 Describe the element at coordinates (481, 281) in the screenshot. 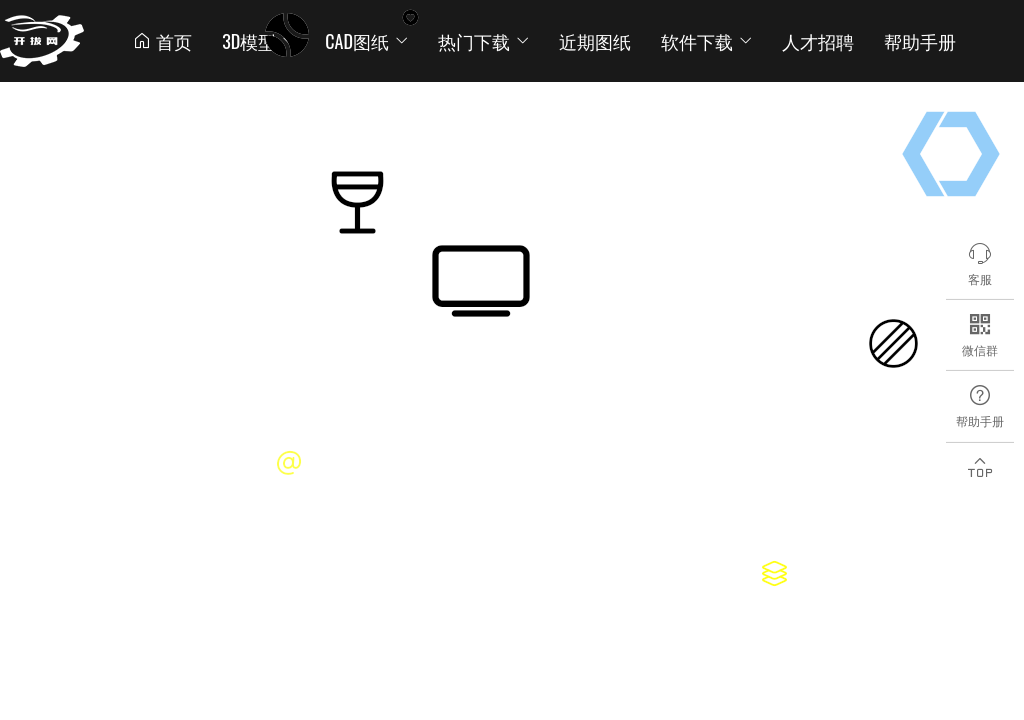

I see `access TV or video streaming features` at that location.